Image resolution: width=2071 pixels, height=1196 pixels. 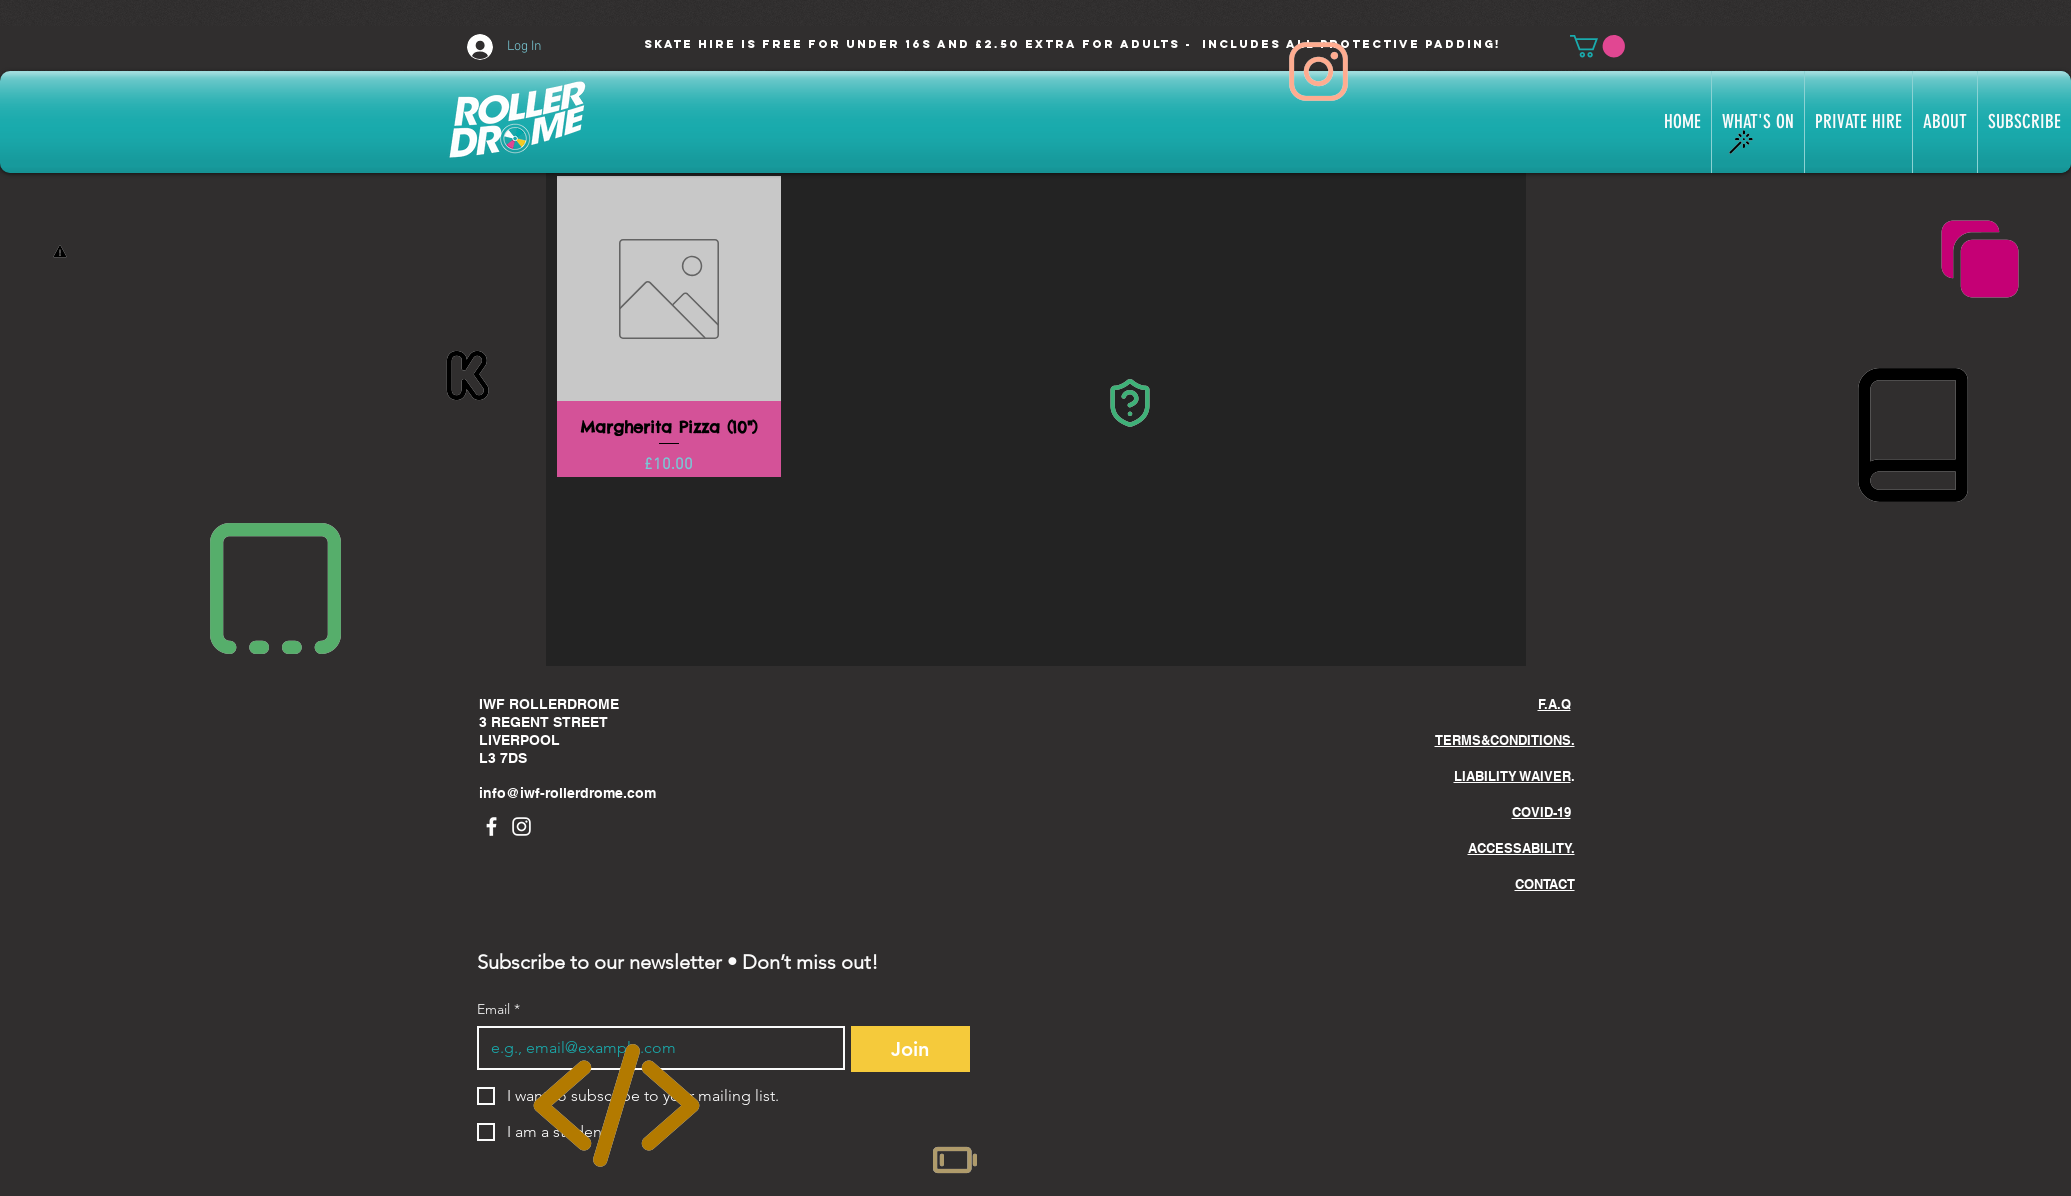 What do you see at coordinates (1740, 142) in the screenshot?
I see `apply magic or auto-enhance effects` at bounding box center [1740, 142].